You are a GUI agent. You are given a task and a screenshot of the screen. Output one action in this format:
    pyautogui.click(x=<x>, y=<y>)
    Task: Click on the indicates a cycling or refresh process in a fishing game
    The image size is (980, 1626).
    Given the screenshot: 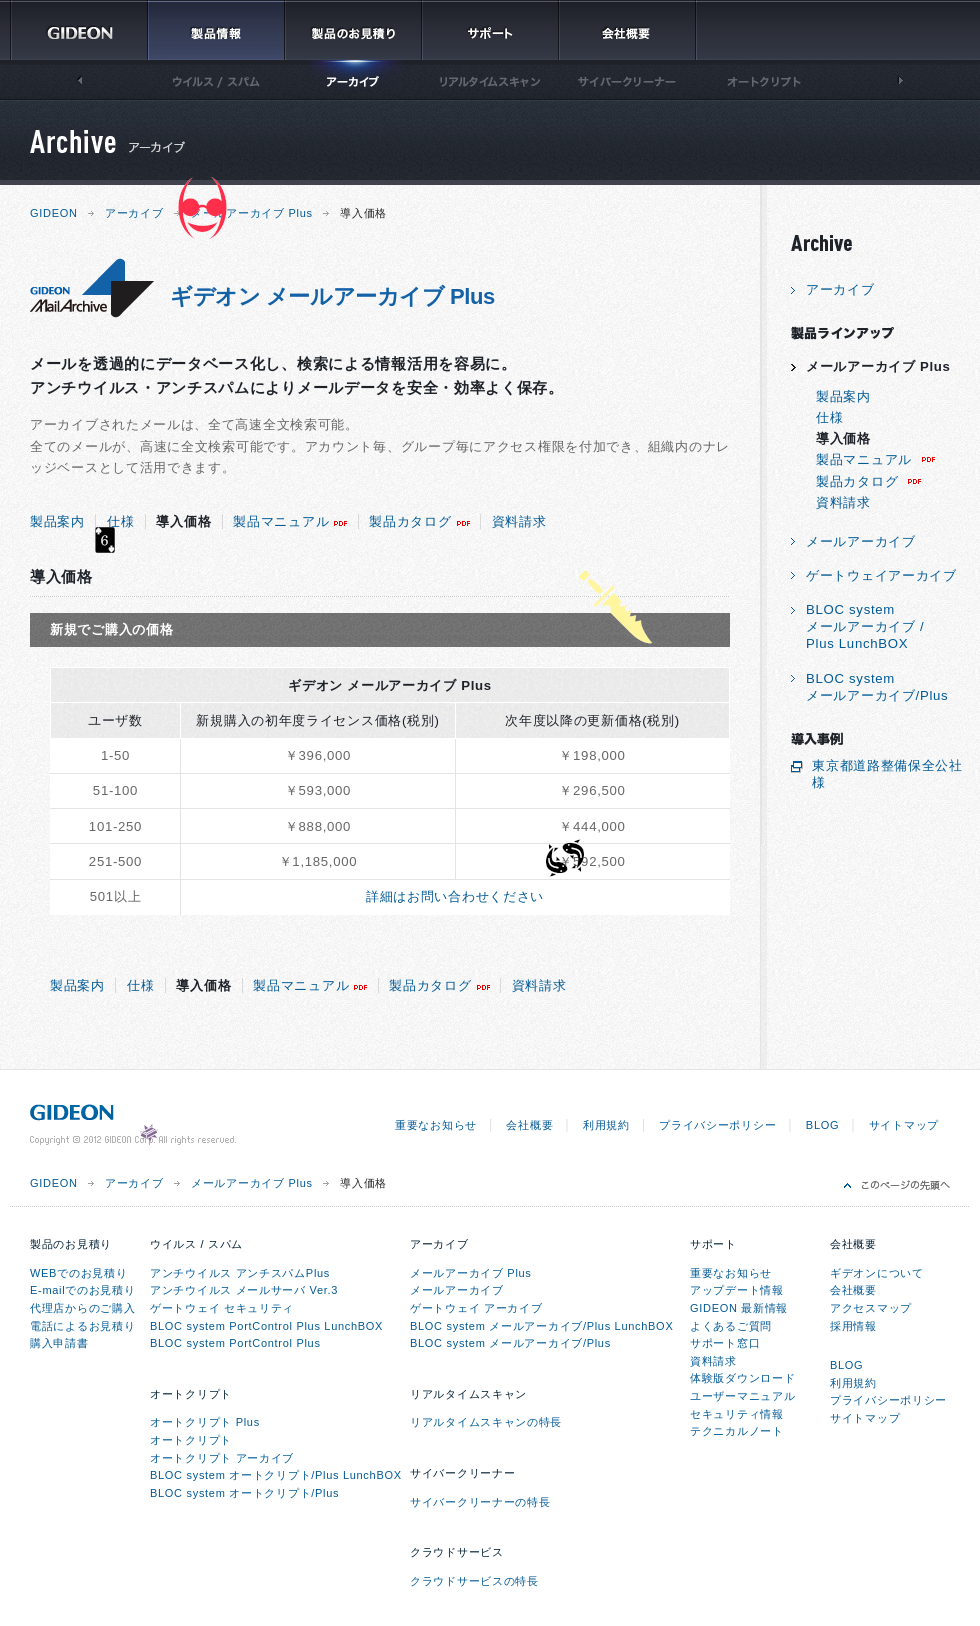 What is the action you would take?
    pyautogui.click(x=565, y=858)
    